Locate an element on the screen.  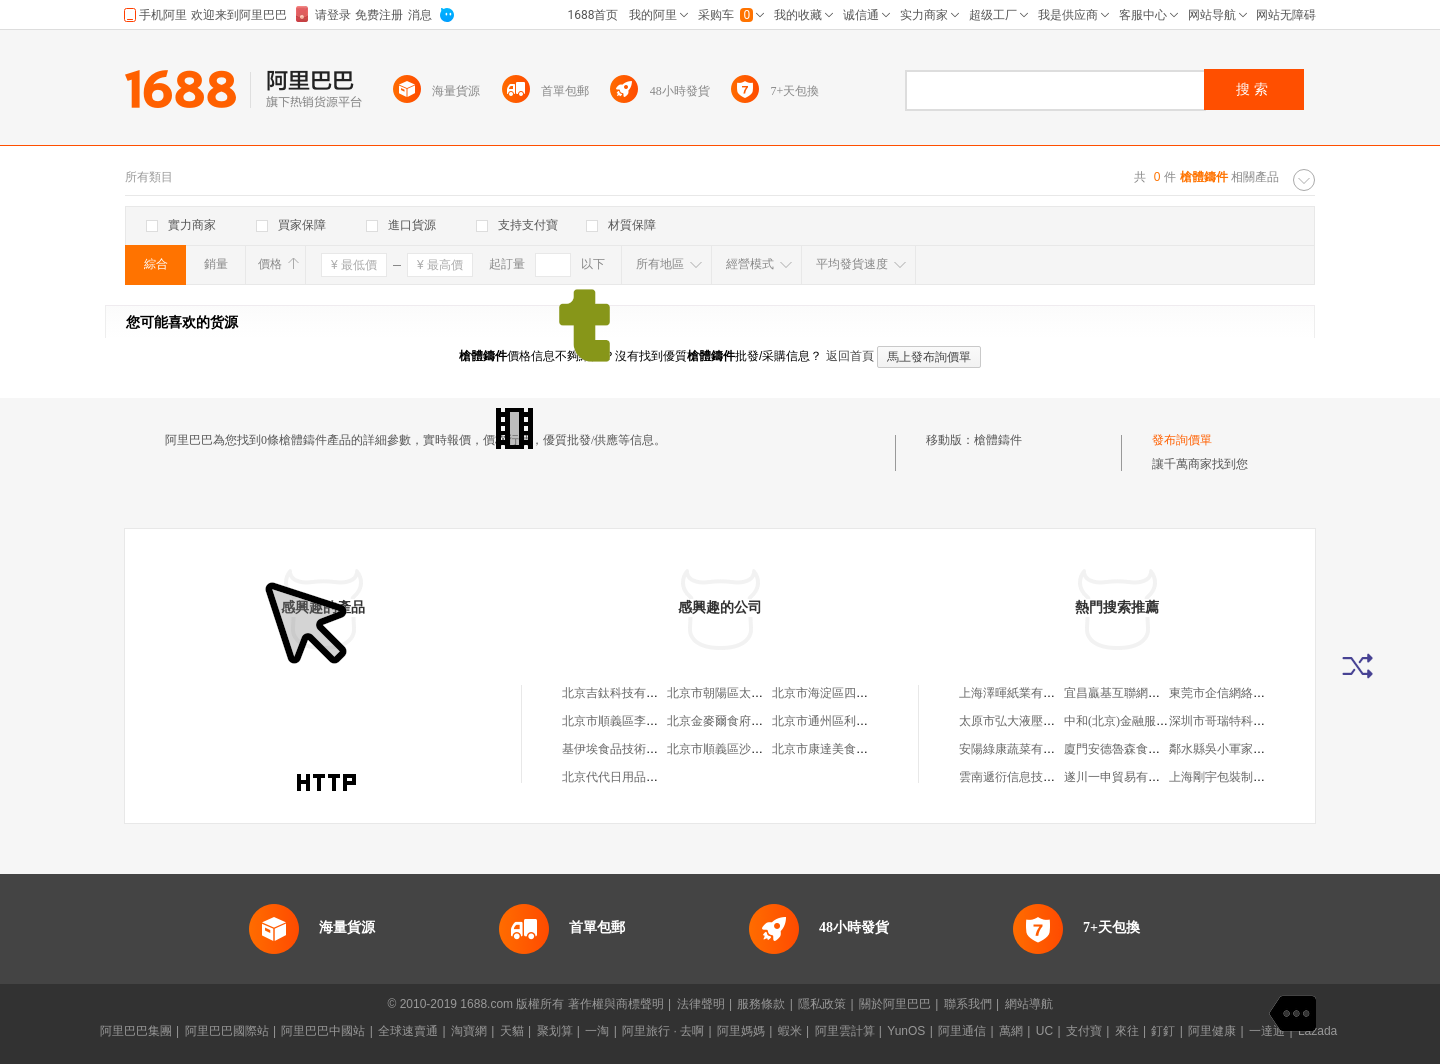
access local movie theaters or showtimes is located at coordinates (514, 428).